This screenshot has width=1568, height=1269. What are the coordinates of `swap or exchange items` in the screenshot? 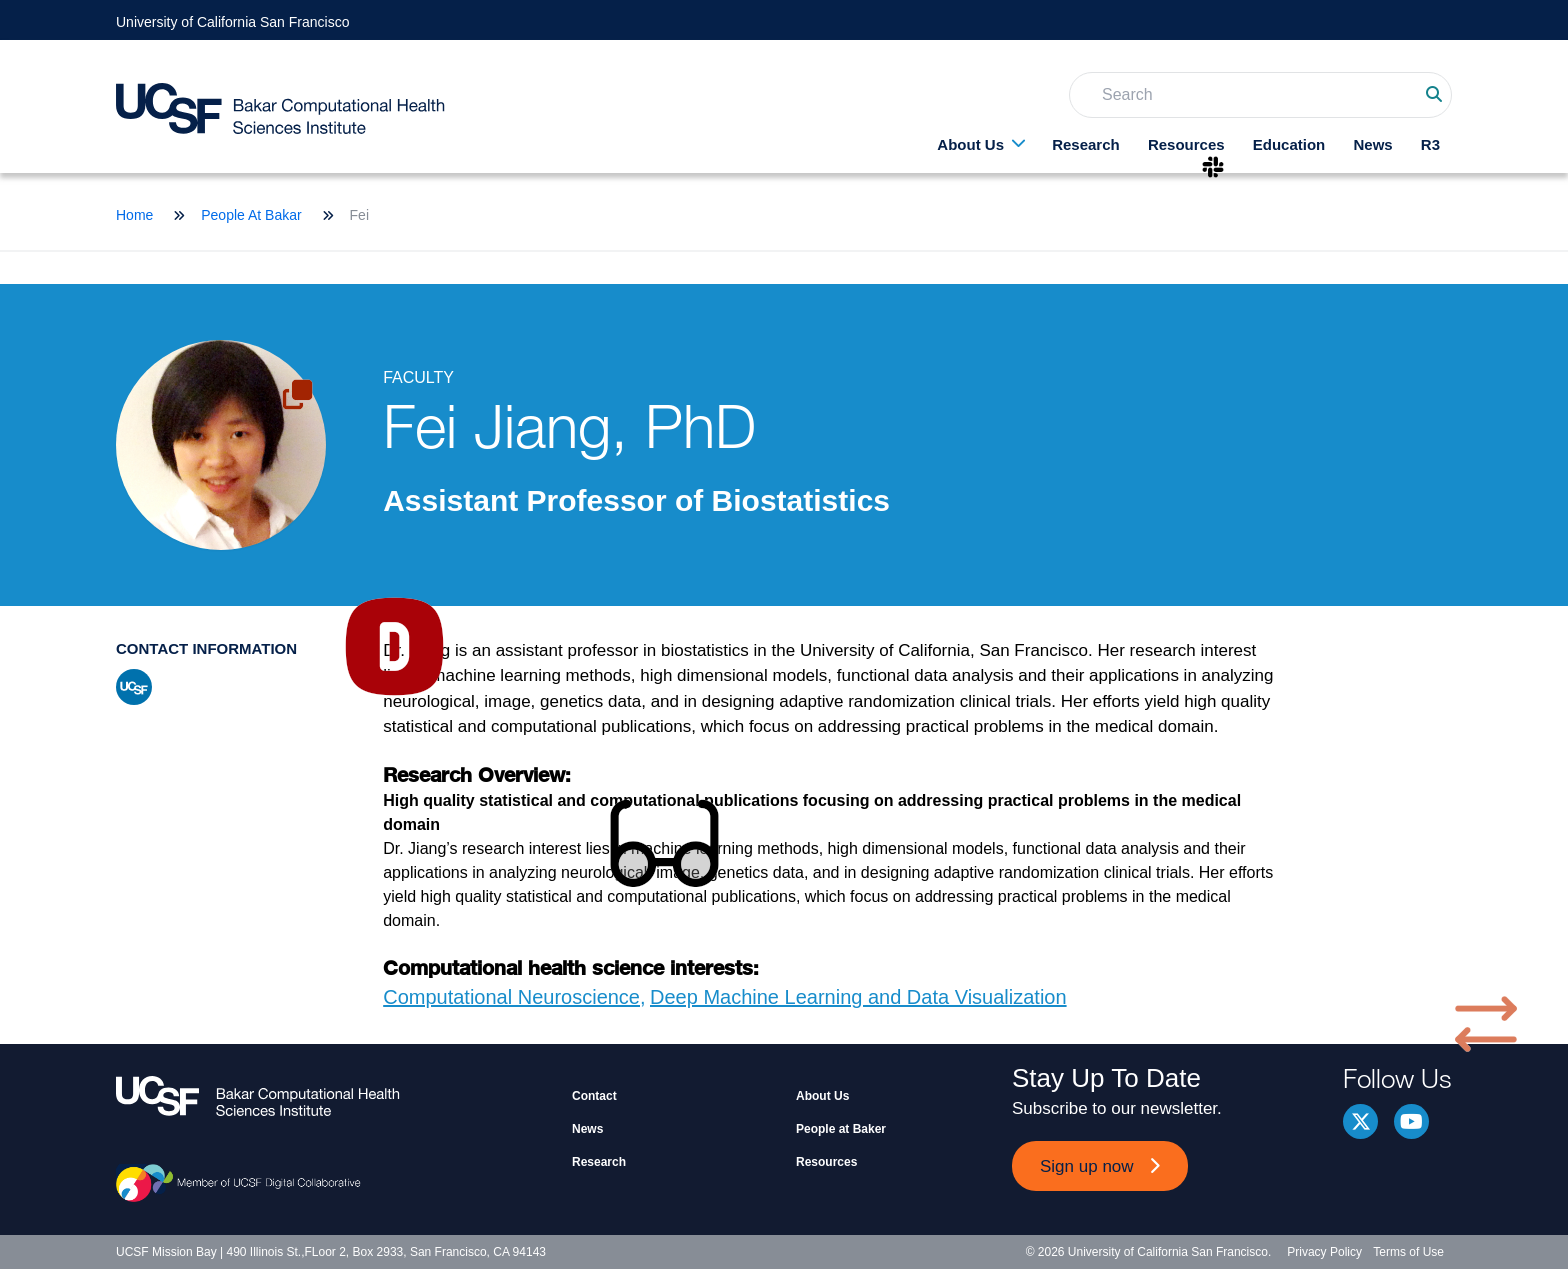 It's located at (1486, 1024).